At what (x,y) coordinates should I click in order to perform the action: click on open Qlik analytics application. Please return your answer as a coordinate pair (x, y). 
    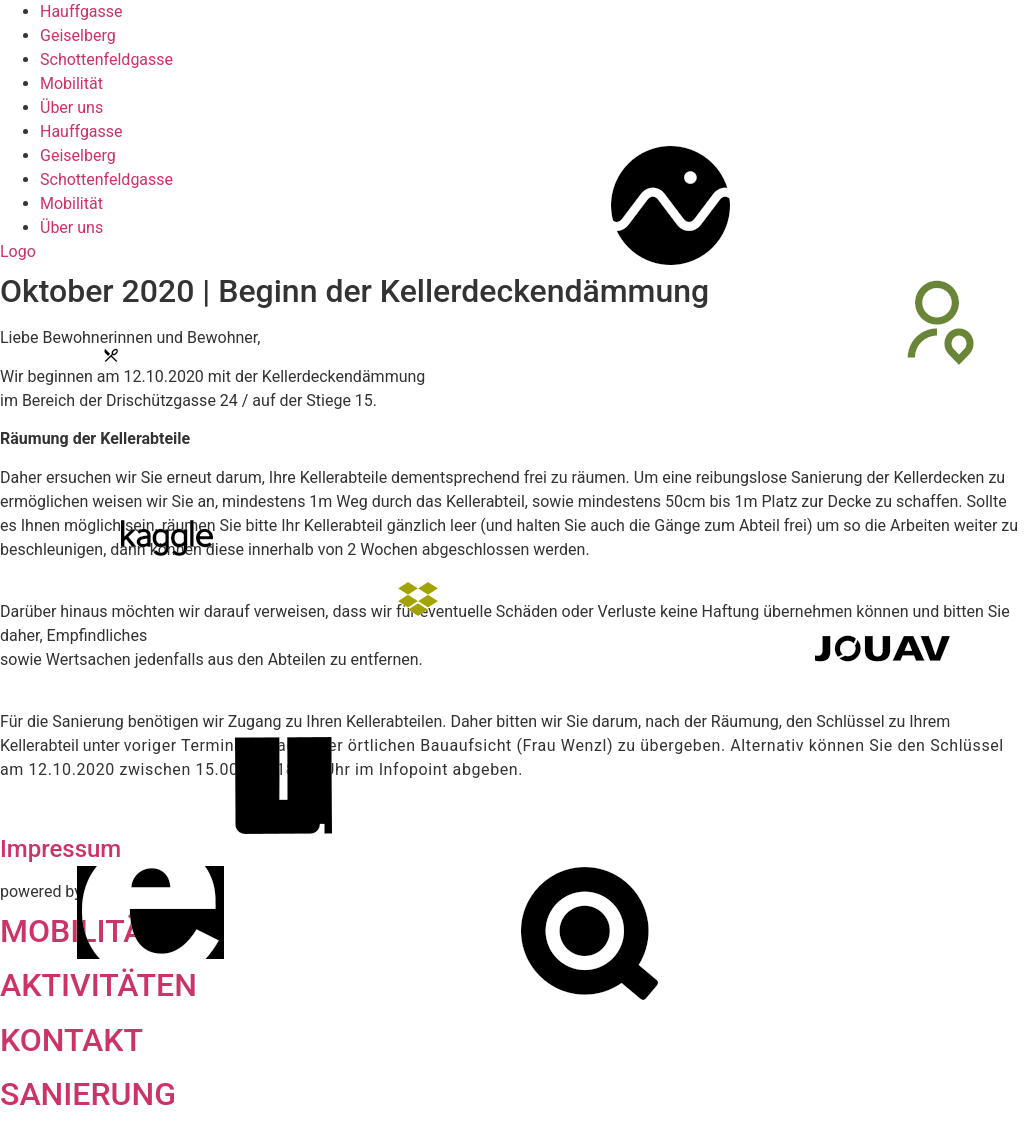
    Looking at the image, I should click on (589, 933).